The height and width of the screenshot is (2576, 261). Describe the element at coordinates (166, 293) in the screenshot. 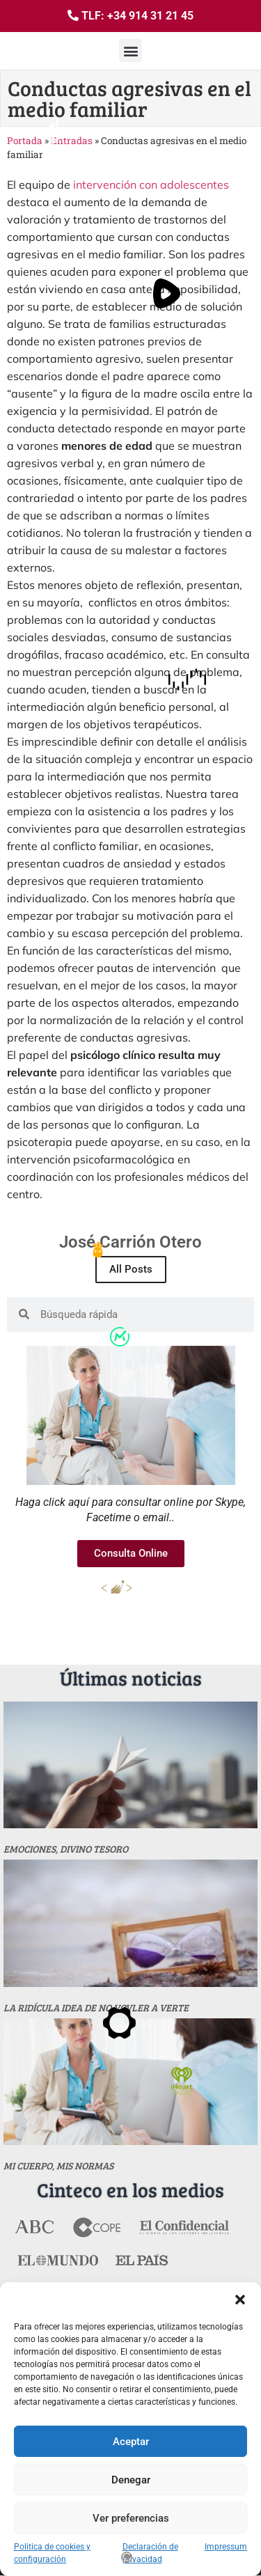

I see `open the Rumble app` at that location.